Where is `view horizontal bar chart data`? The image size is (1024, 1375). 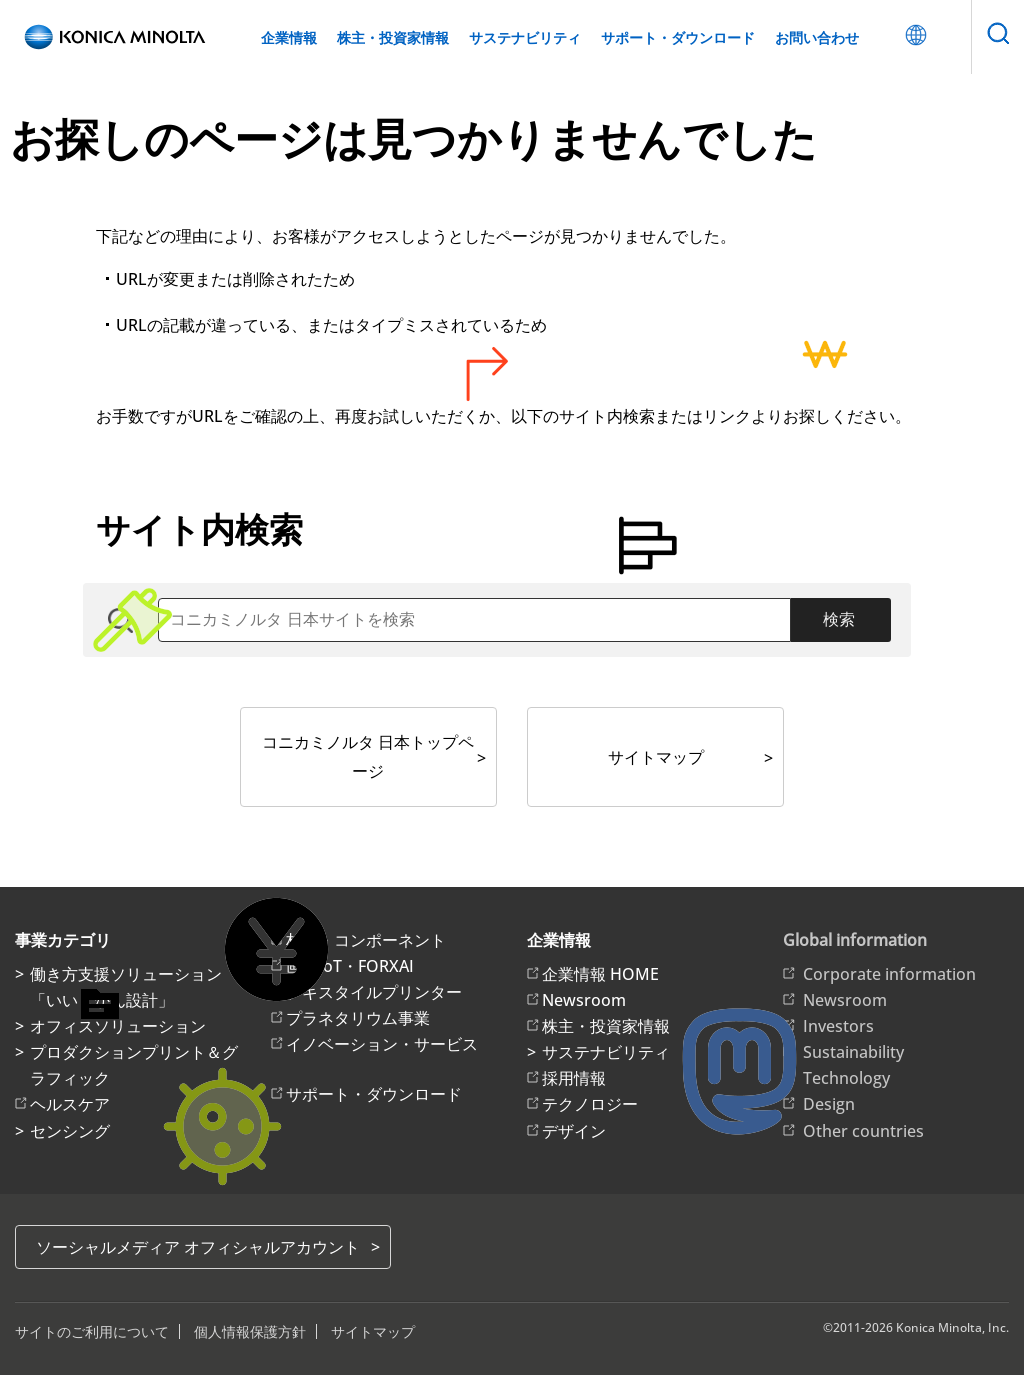 view horizontal bar chart data is located at coordinates (645, 545).